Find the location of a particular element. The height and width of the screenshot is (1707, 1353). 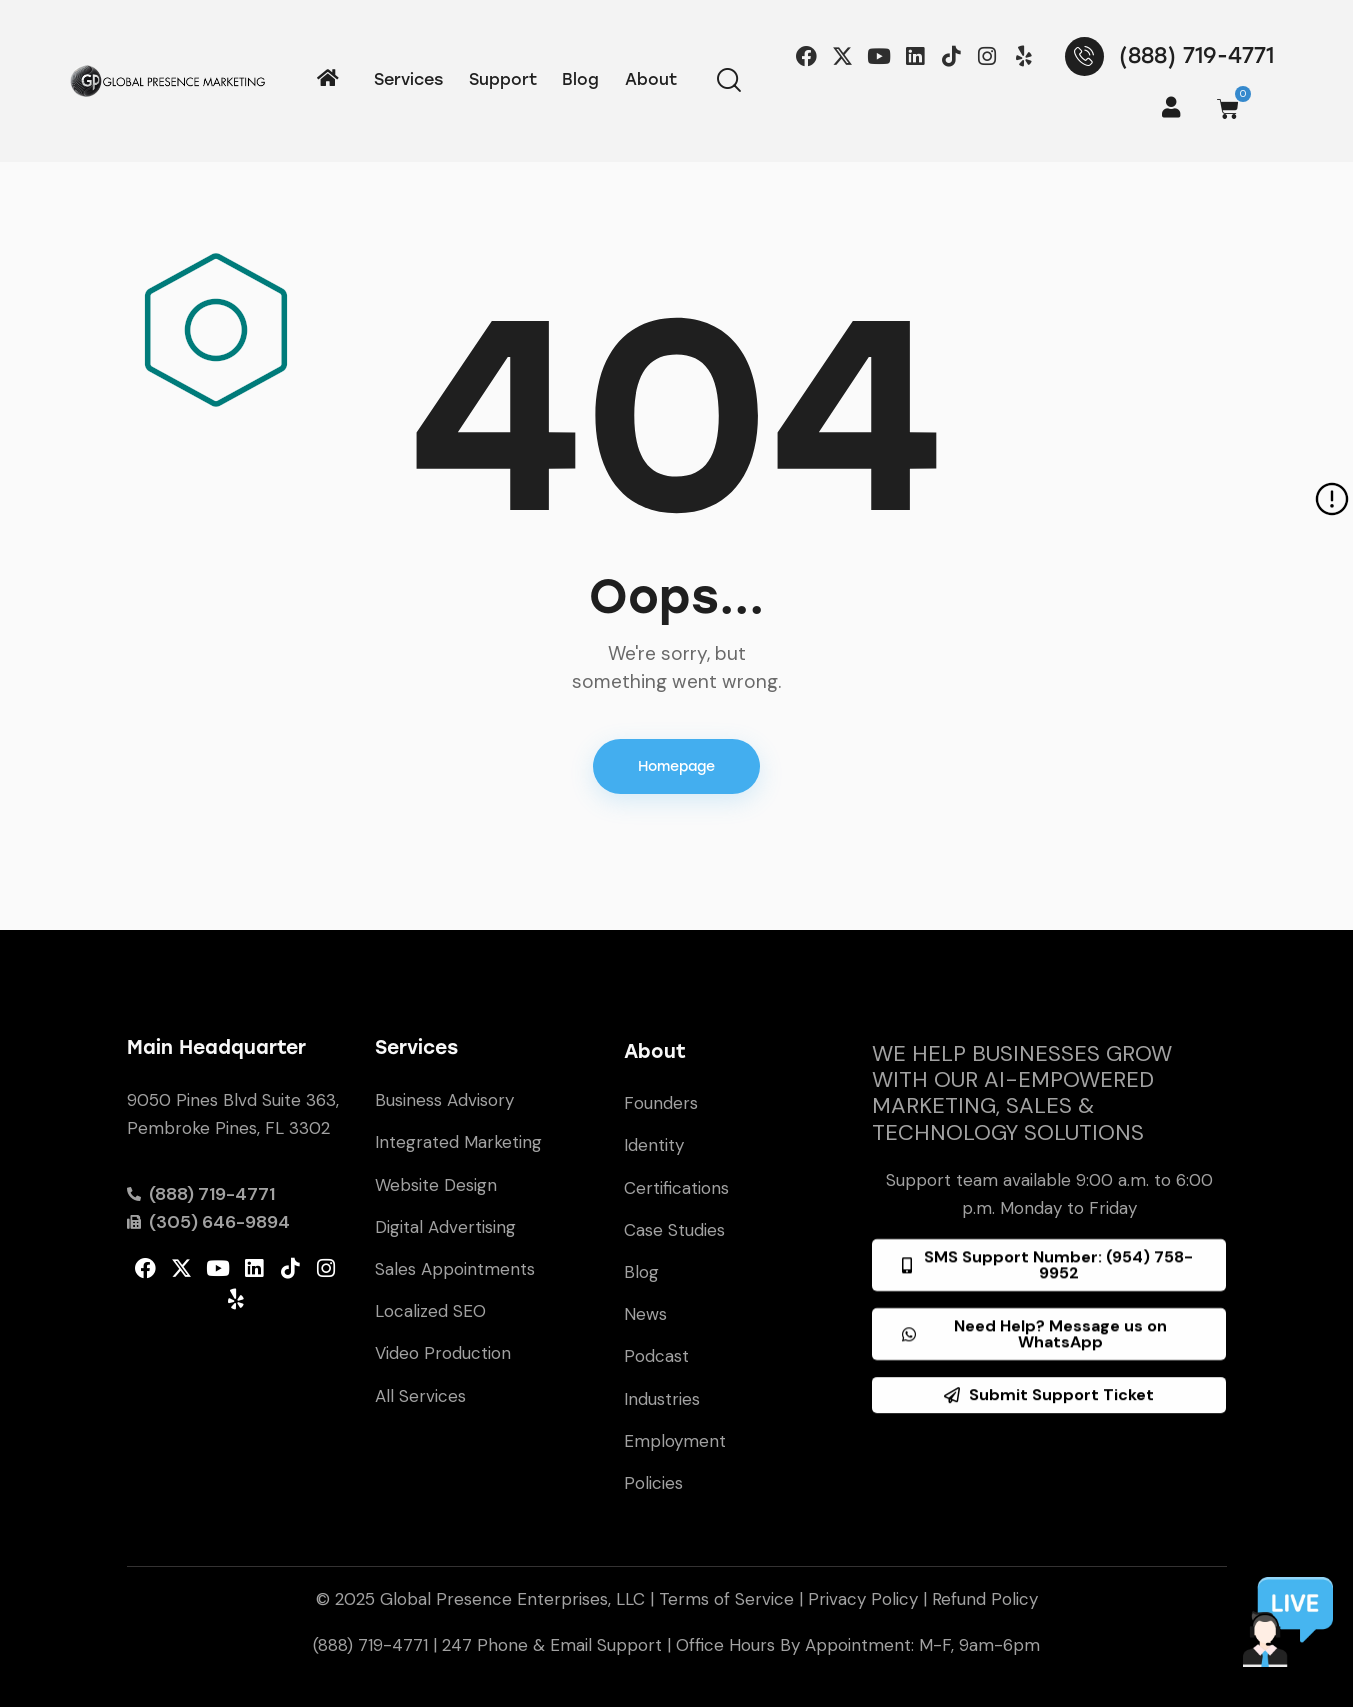

access settings or configuration options is located at coordinates (216, 330).